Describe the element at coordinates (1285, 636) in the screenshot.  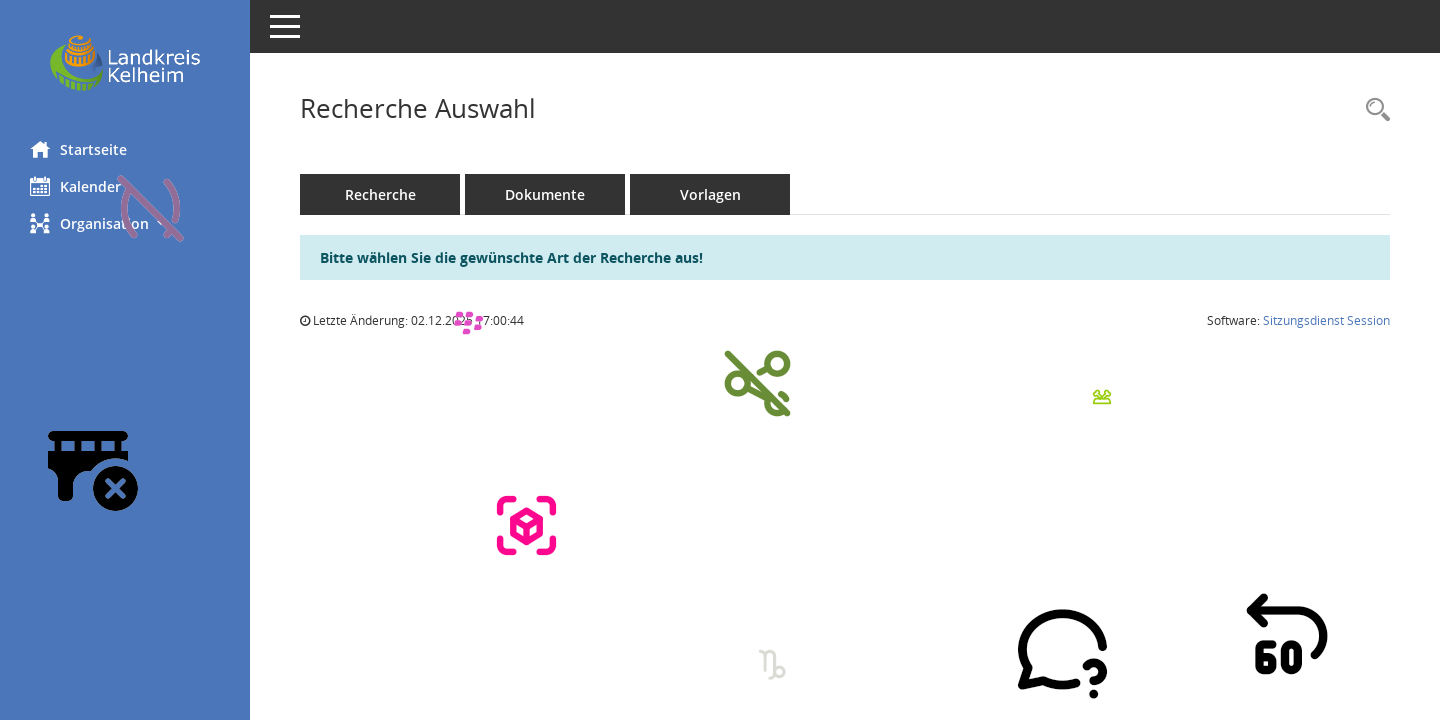
I see `rewind 60 seconds` at that location.